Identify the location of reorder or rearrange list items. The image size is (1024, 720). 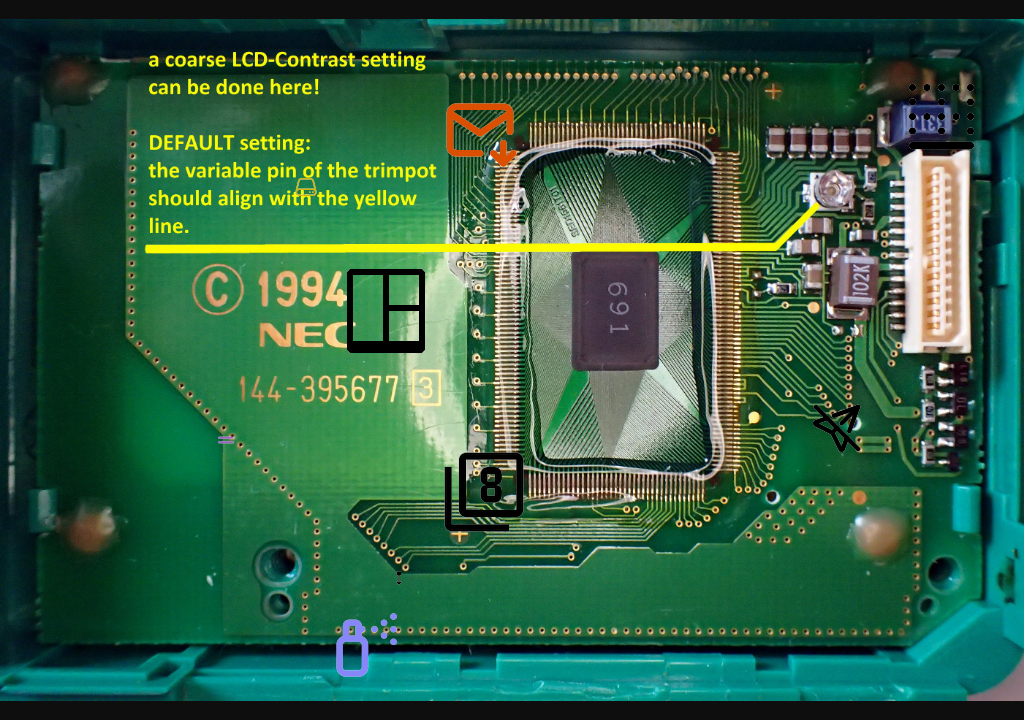
(226, 440).